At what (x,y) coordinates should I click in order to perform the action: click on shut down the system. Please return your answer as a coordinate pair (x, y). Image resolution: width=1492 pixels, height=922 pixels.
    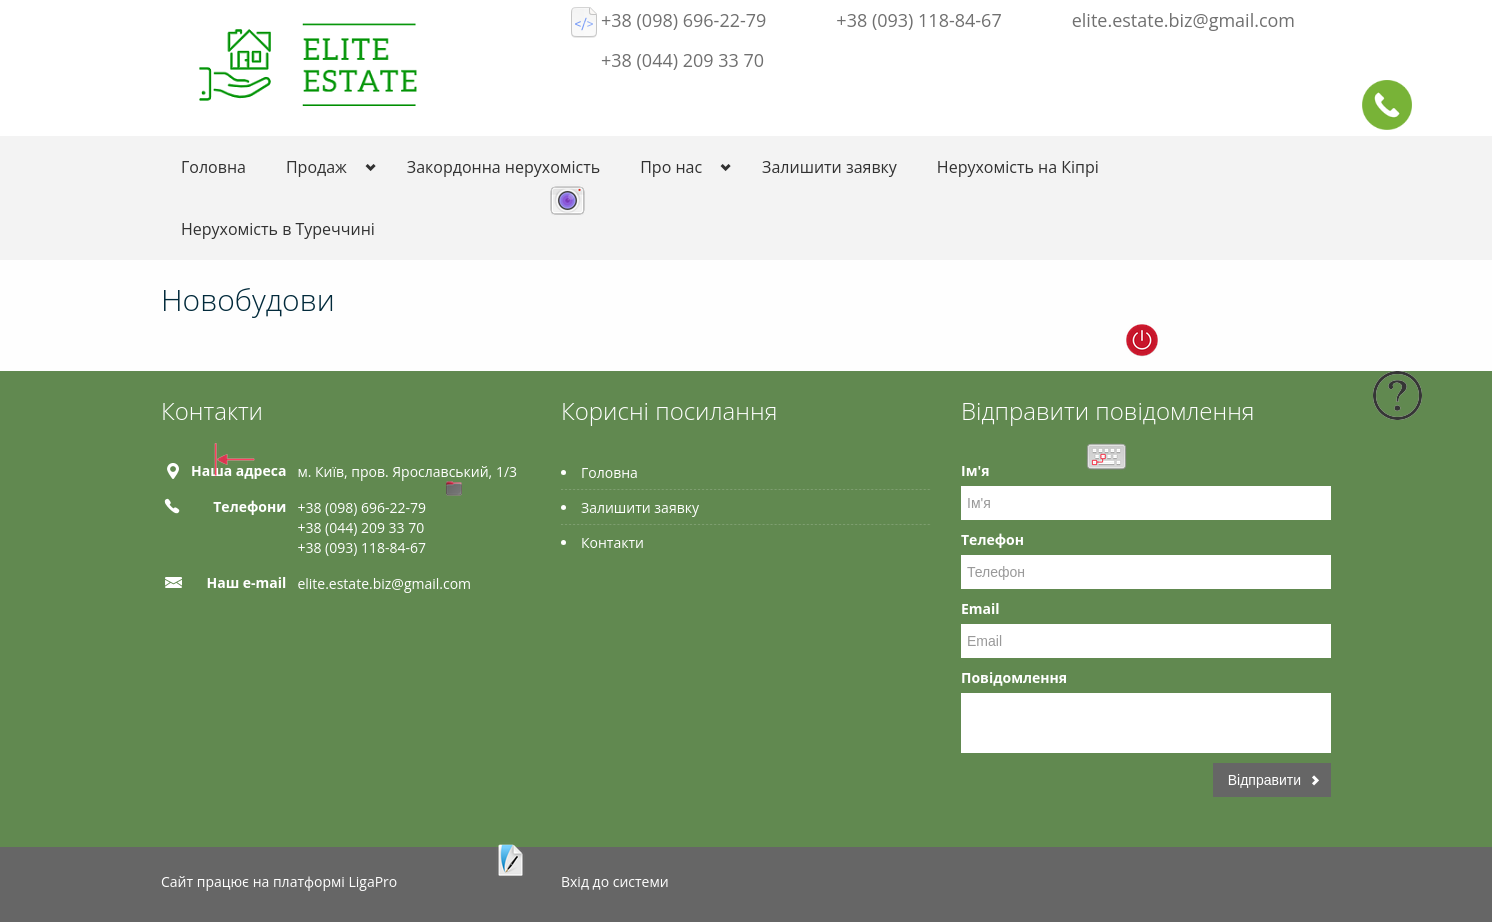
    Looking at the image, I should click on (1142, 340).